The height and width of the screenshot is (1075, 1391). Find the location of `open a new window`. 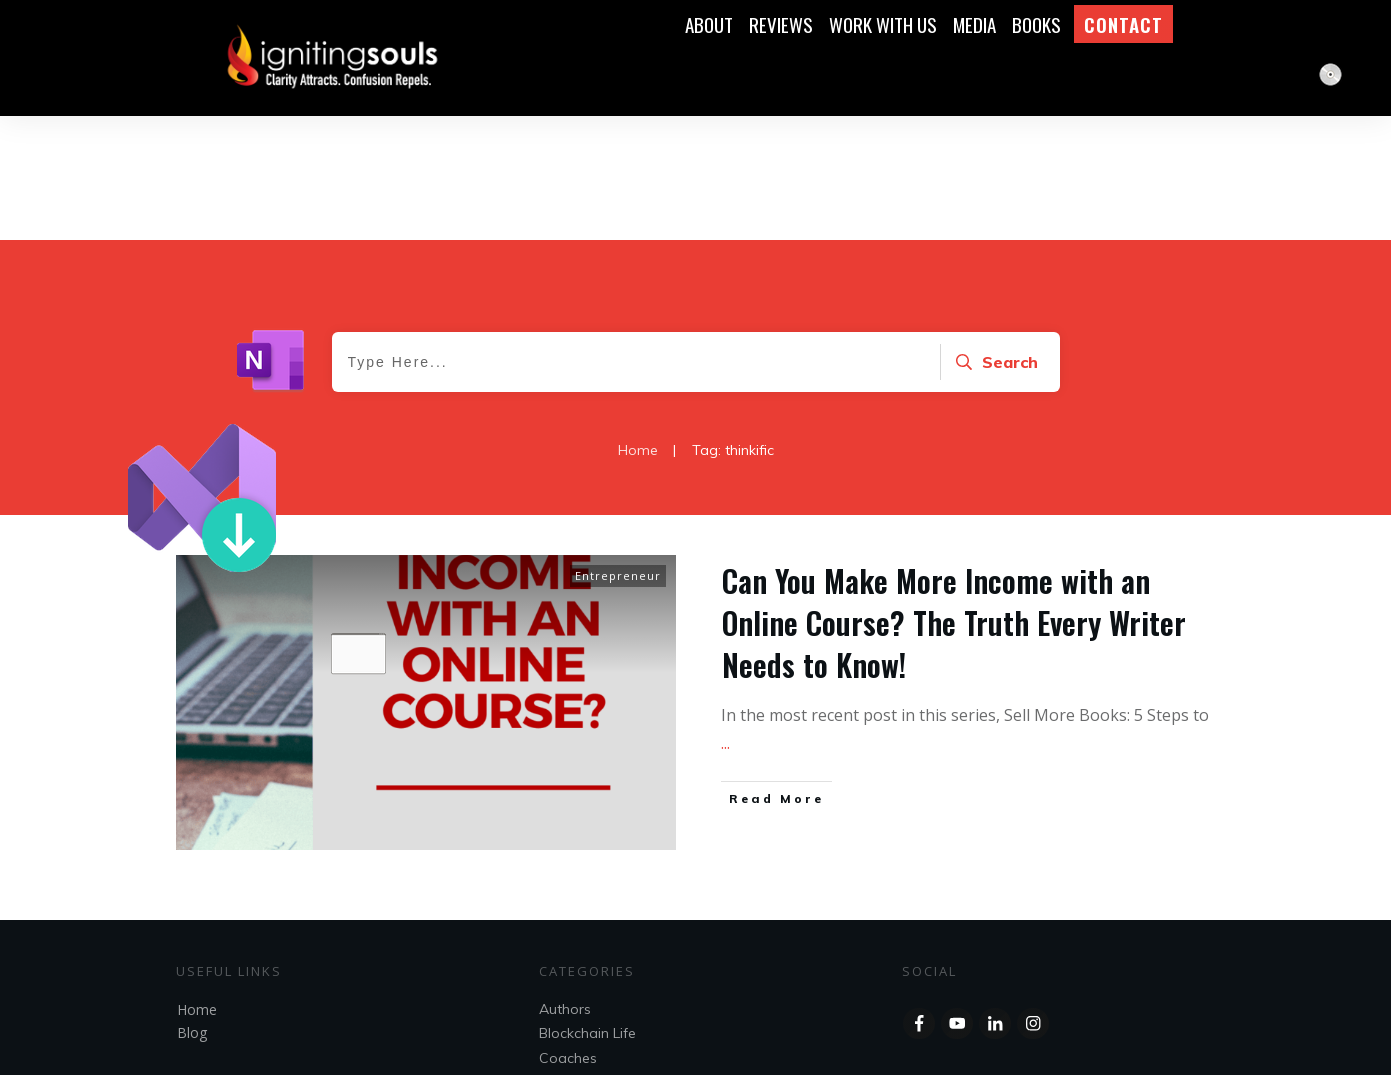

open a new window is located at coordinates (358, 653).